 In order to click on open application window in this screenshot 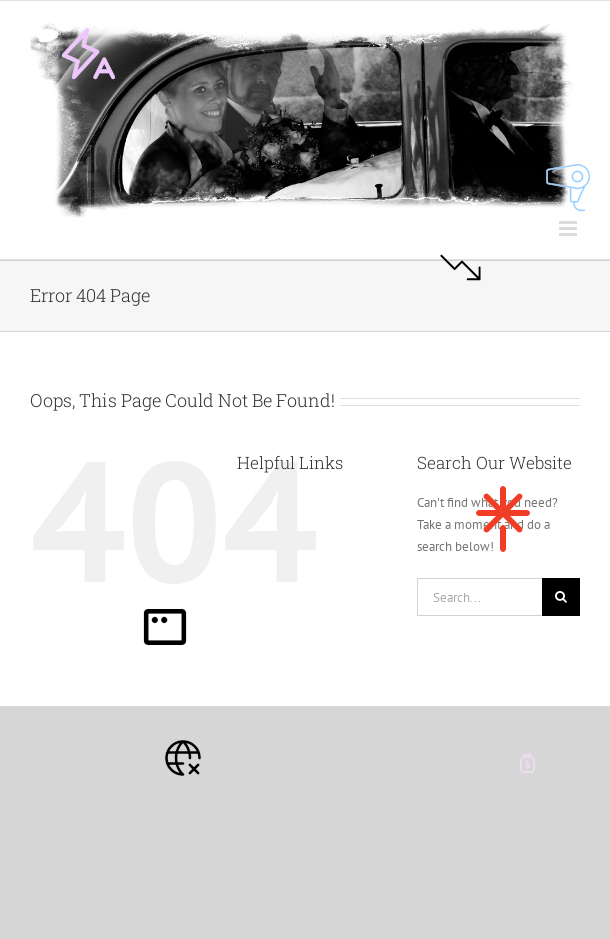, I will do `click(165, 627)`.